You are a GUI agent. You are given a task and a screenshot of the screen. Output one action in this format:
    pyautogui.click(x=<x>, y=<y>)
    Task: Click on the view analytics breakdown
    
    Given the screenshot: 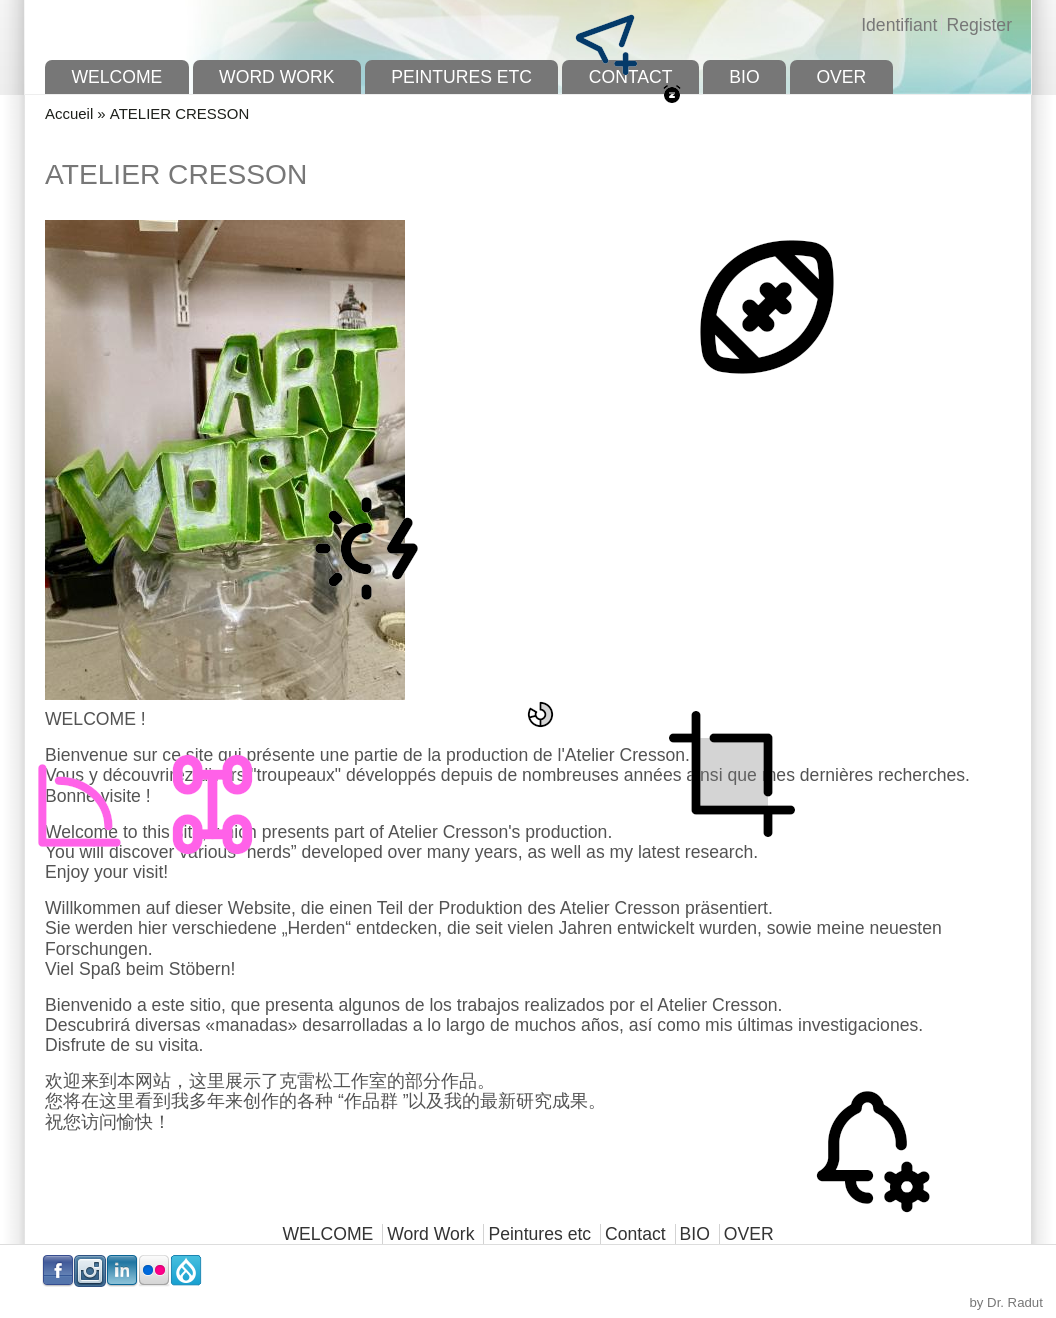 What is the action you would take?
    pyautogui.click(x=540, y=714)
    